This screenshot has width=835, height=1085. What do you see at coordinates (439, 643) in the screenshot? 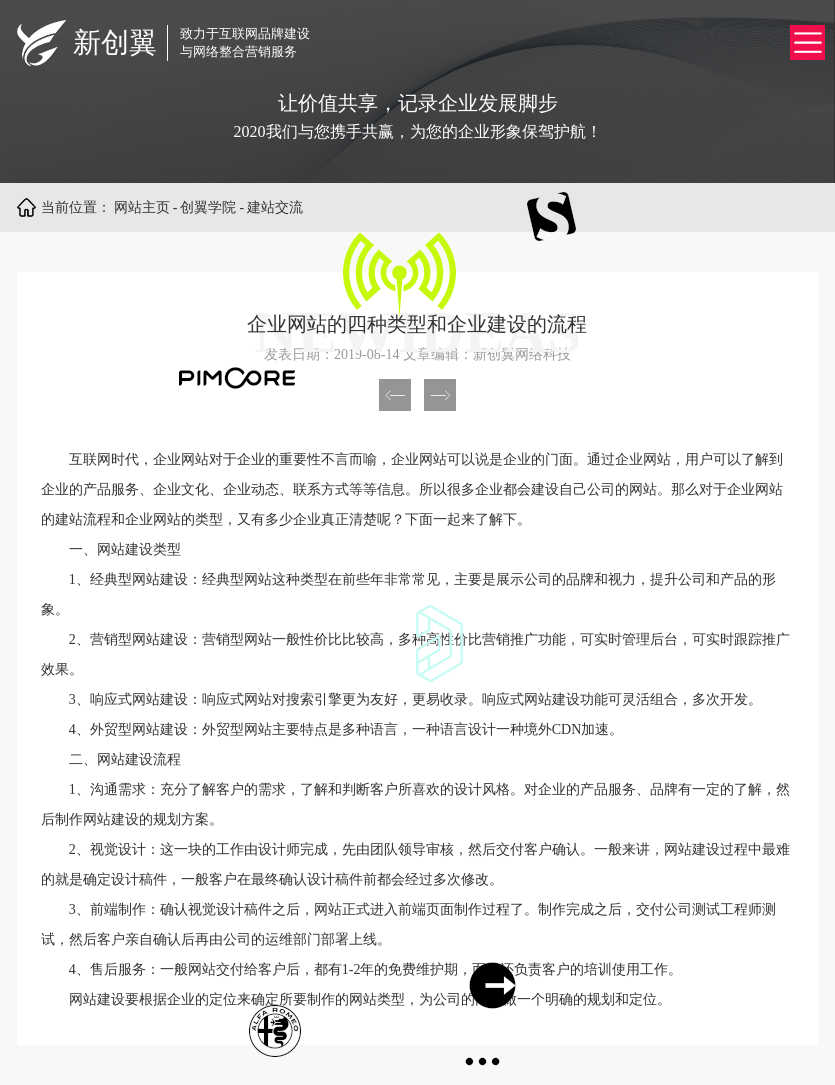
I see `open Altium Designer application` at bounding box center [439, 643].